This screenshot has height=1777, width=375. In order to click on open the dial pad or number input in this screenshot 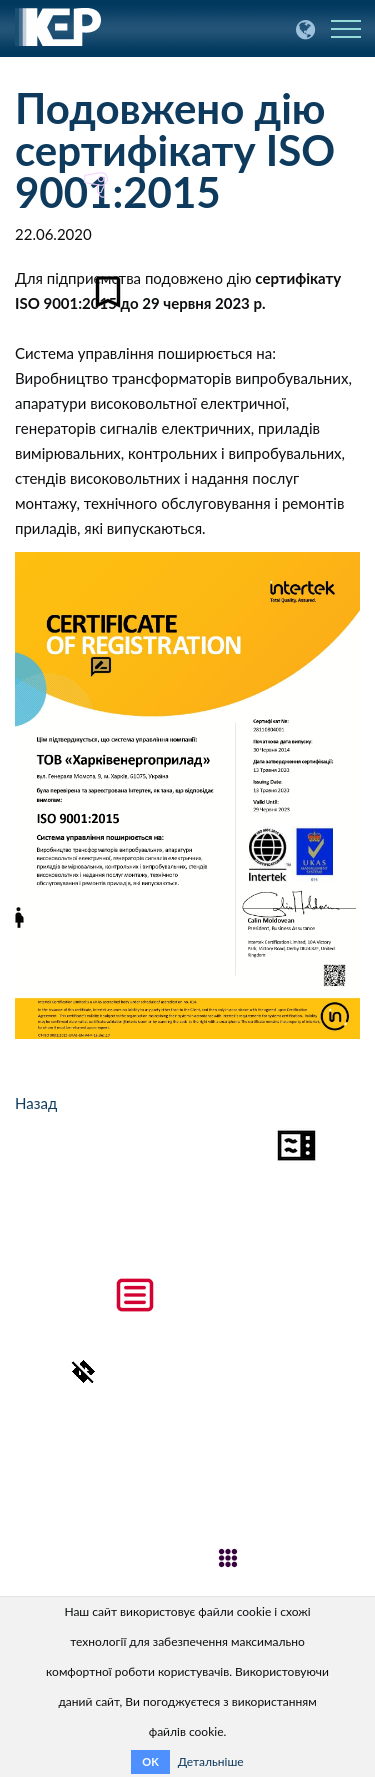, I will do `click(228, 1558)`.